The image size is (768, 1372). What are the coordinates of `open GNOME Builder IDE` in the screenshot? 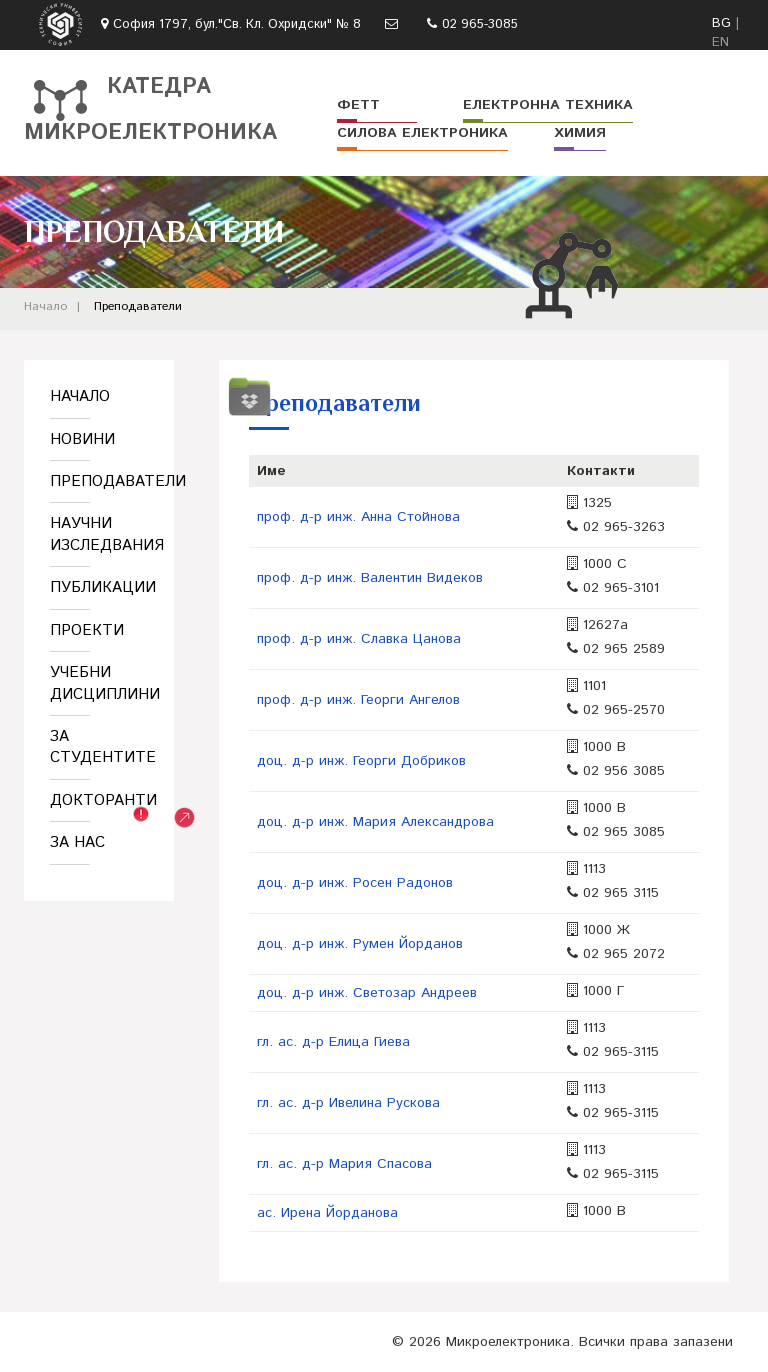 It's located at (572, 272).